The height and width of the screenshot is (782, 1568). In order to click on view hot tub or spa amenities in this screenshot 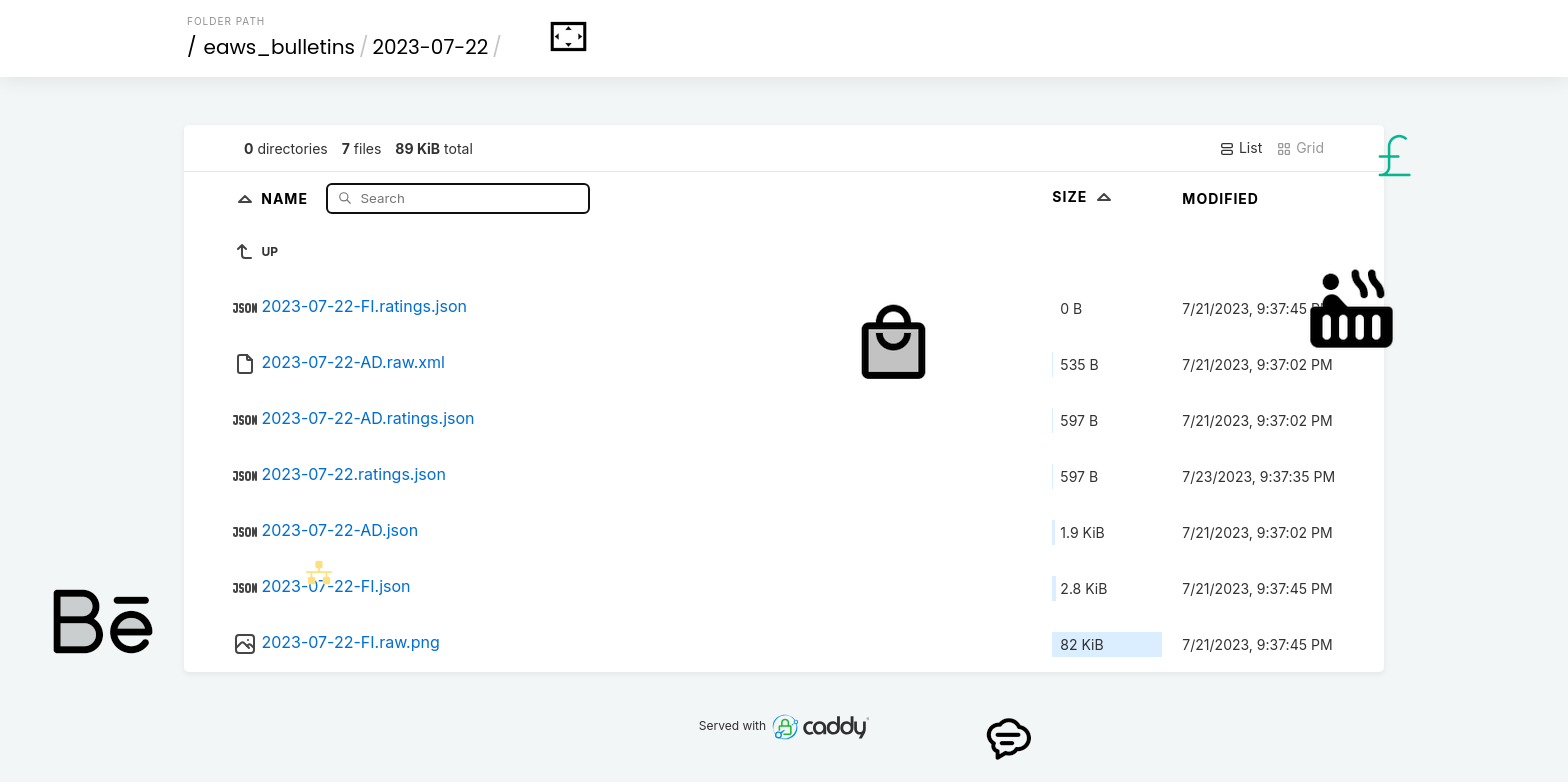, I will do `click(1351, 306)`.